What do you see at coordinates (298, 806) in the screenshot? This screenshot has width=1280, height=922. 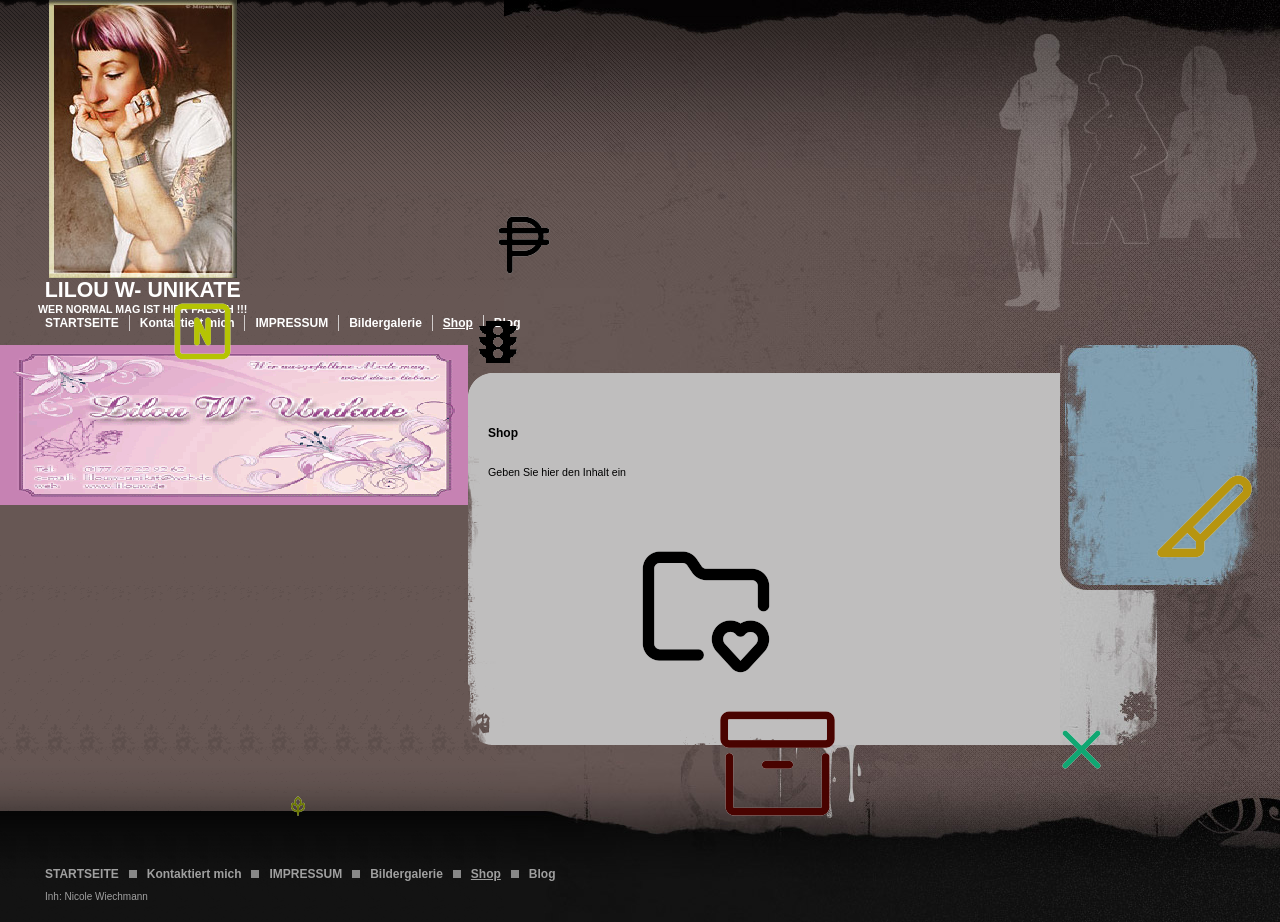 I see `indicates grain or wheat-based ingredients` at bounding box center [298, 806].